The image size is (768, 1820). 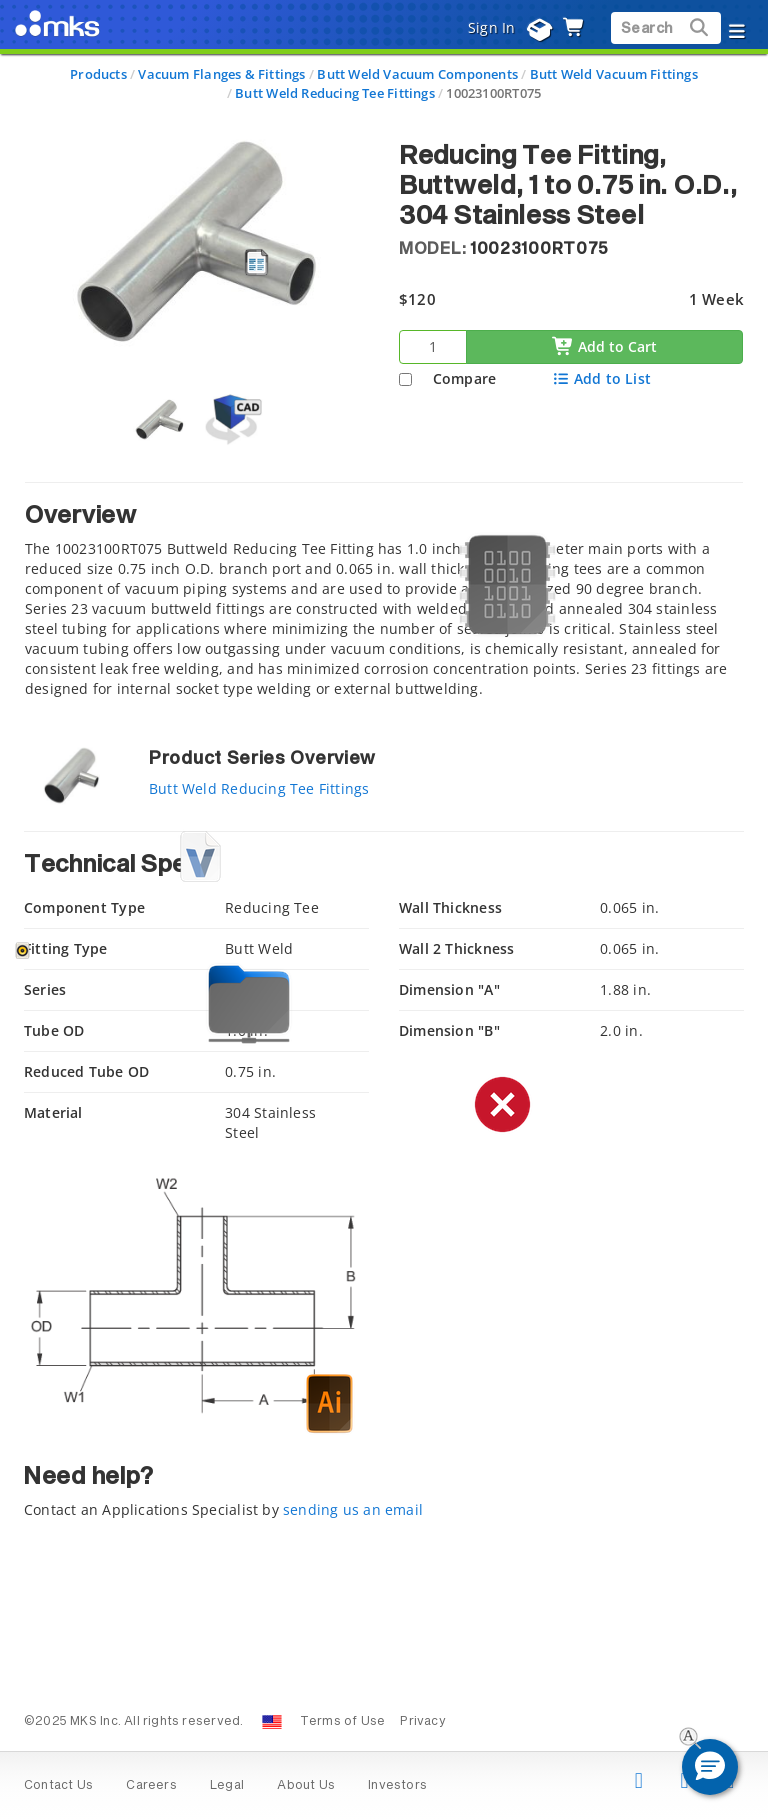 I want to click on firmware file type indicator, so click(x=507, y=584).